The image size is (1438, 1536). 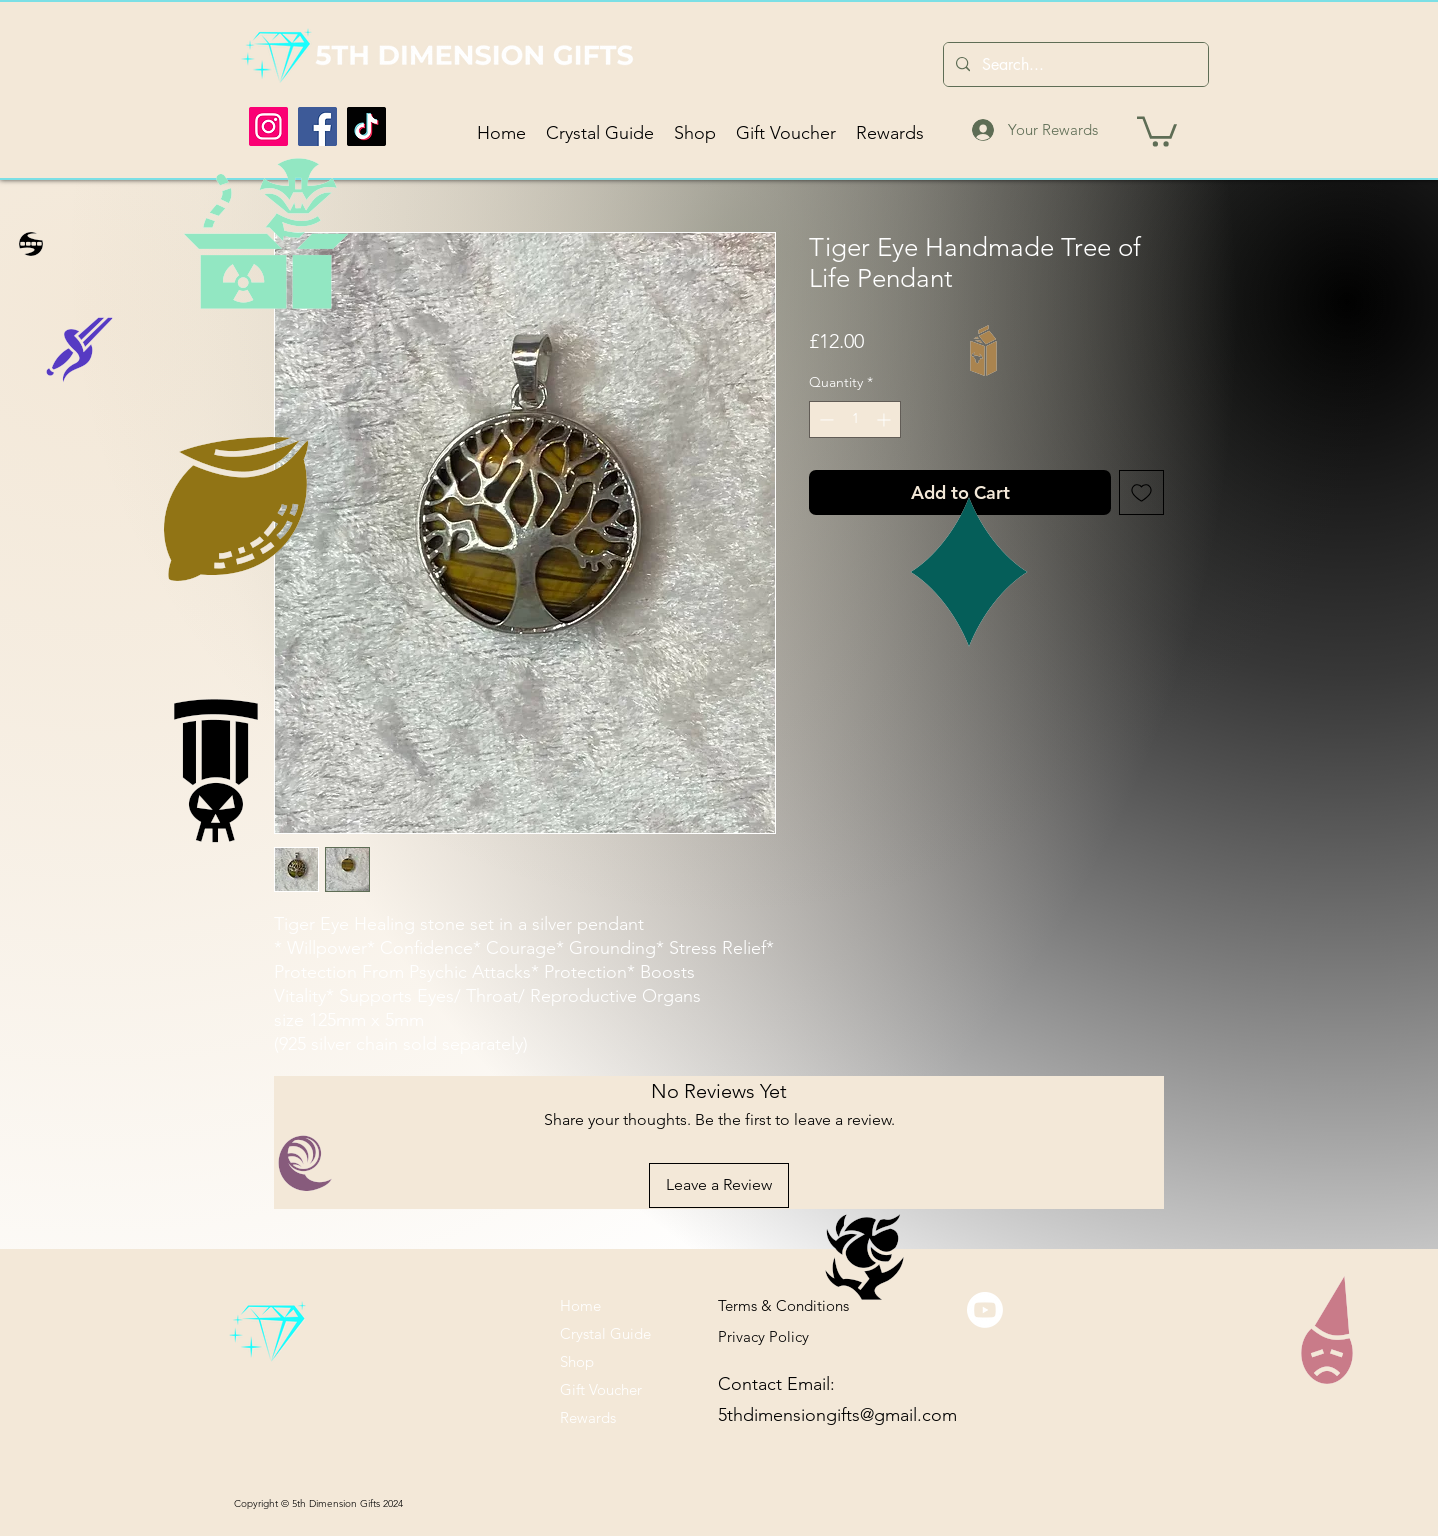 What do you see at coordinates (216, 770) in the screenshot?
I see `achievement unlocked for defeating enemies` at bounding box center [216, 770].